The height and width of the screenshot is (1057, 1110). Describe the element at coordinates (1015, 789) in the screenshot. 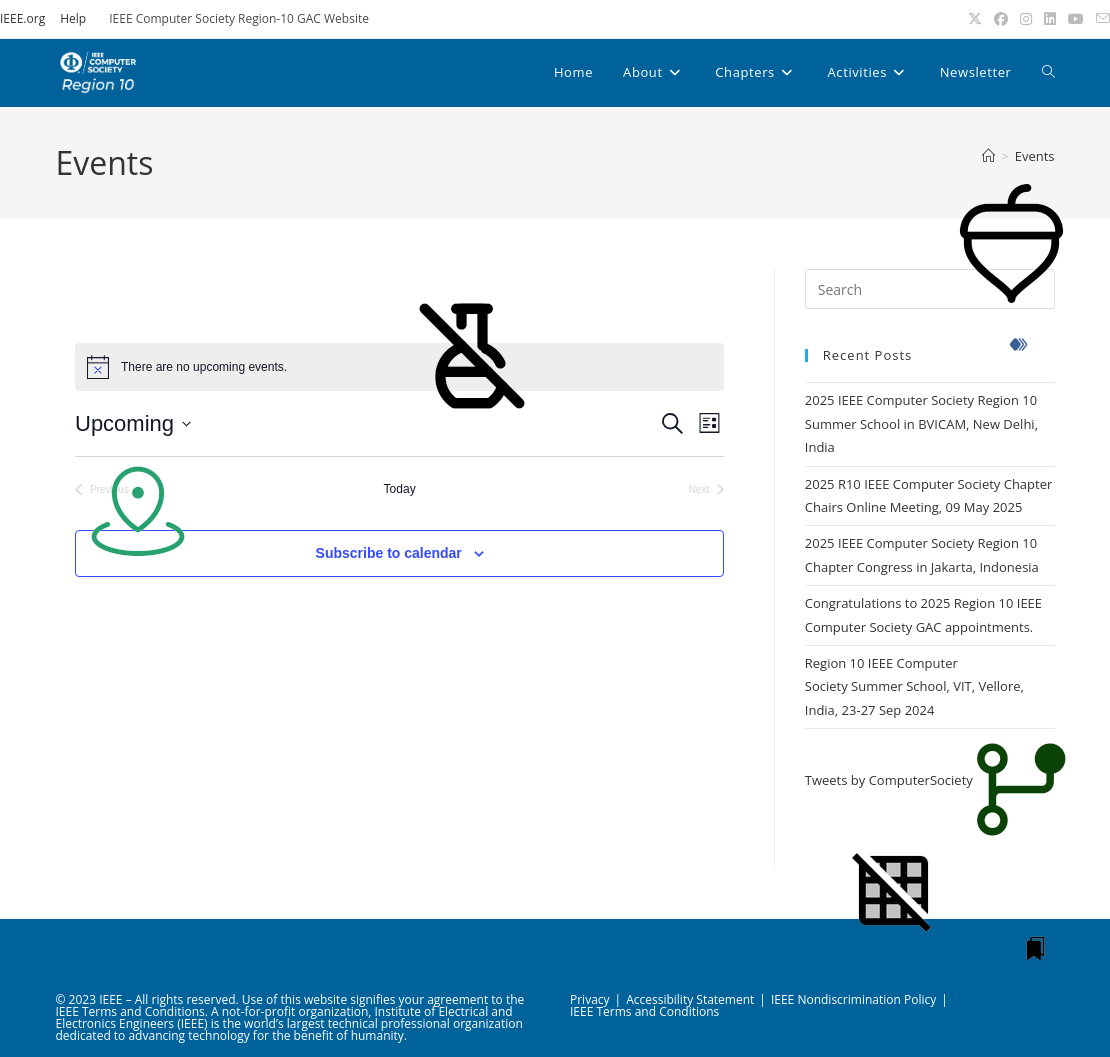

I see `create a new git branch` at that location.